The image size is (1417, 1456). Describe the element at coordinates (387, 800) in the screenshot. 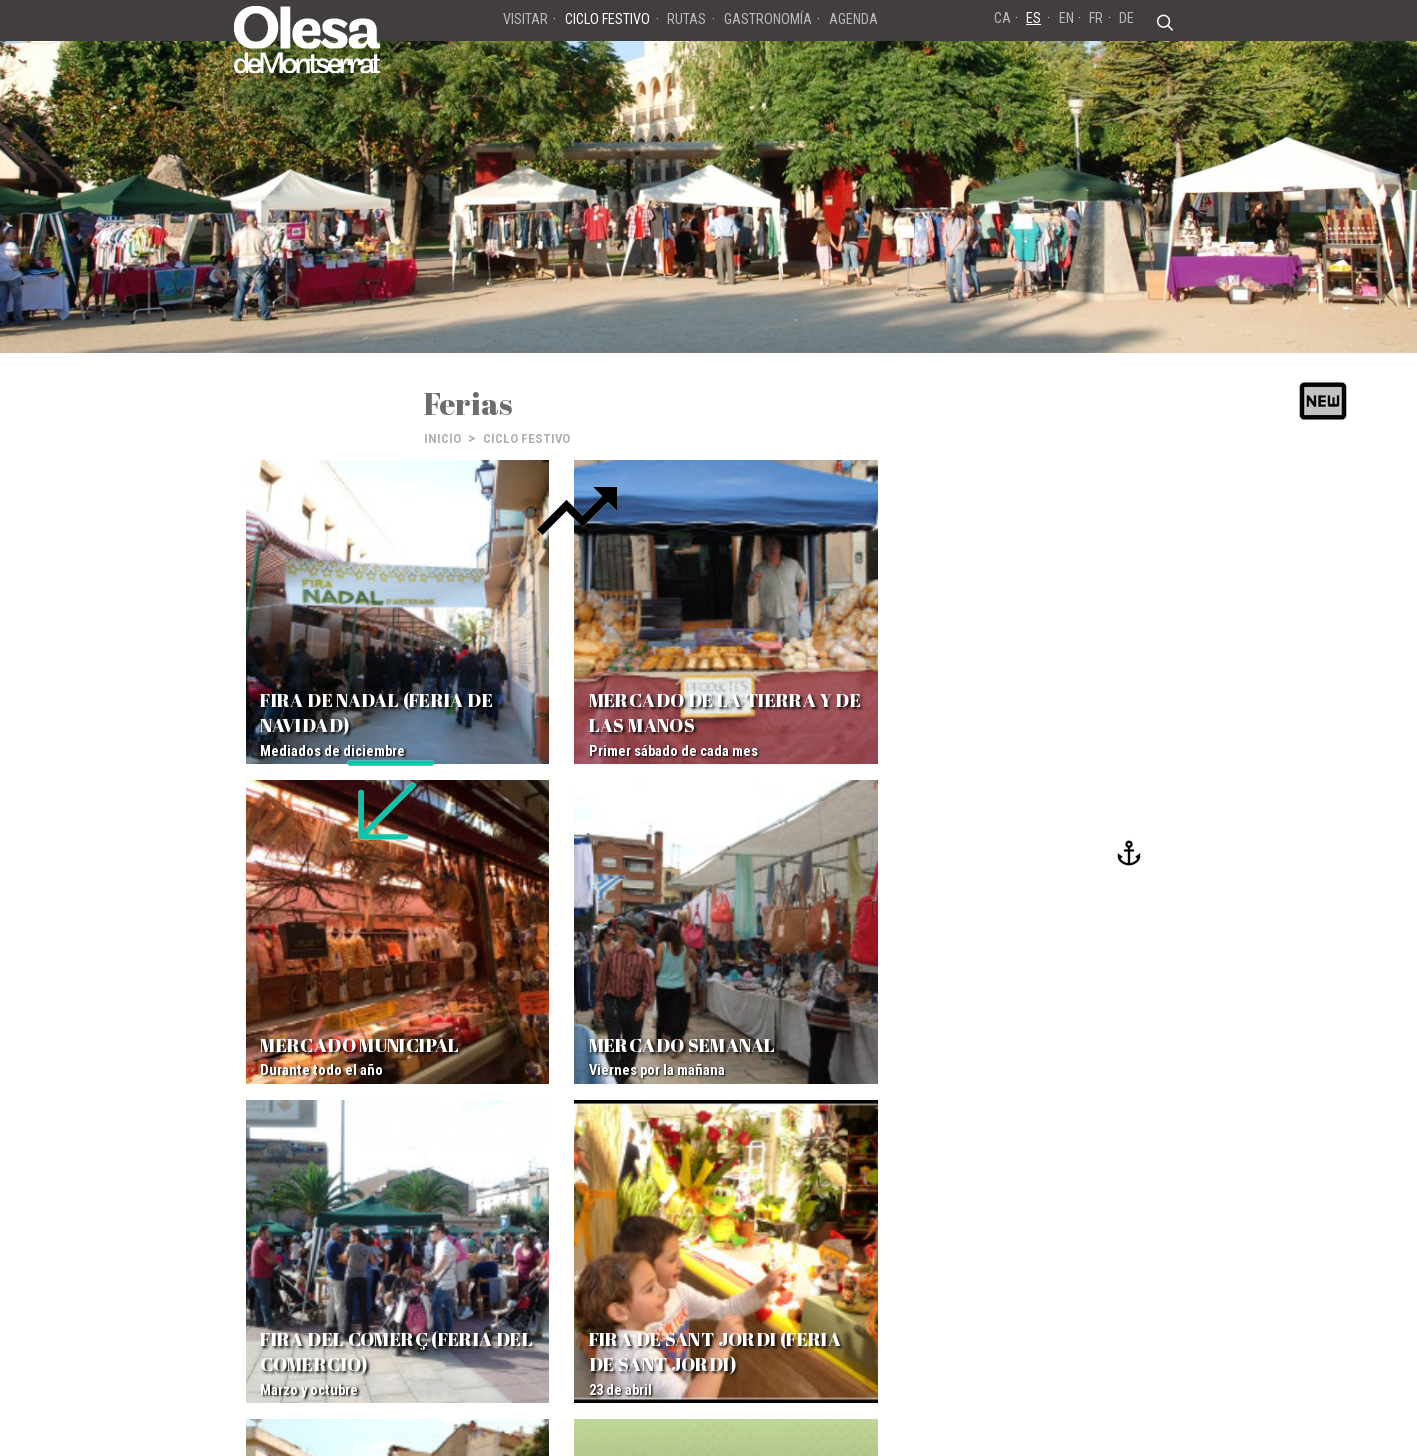

I see `move item to bottom-left corner` at that location.